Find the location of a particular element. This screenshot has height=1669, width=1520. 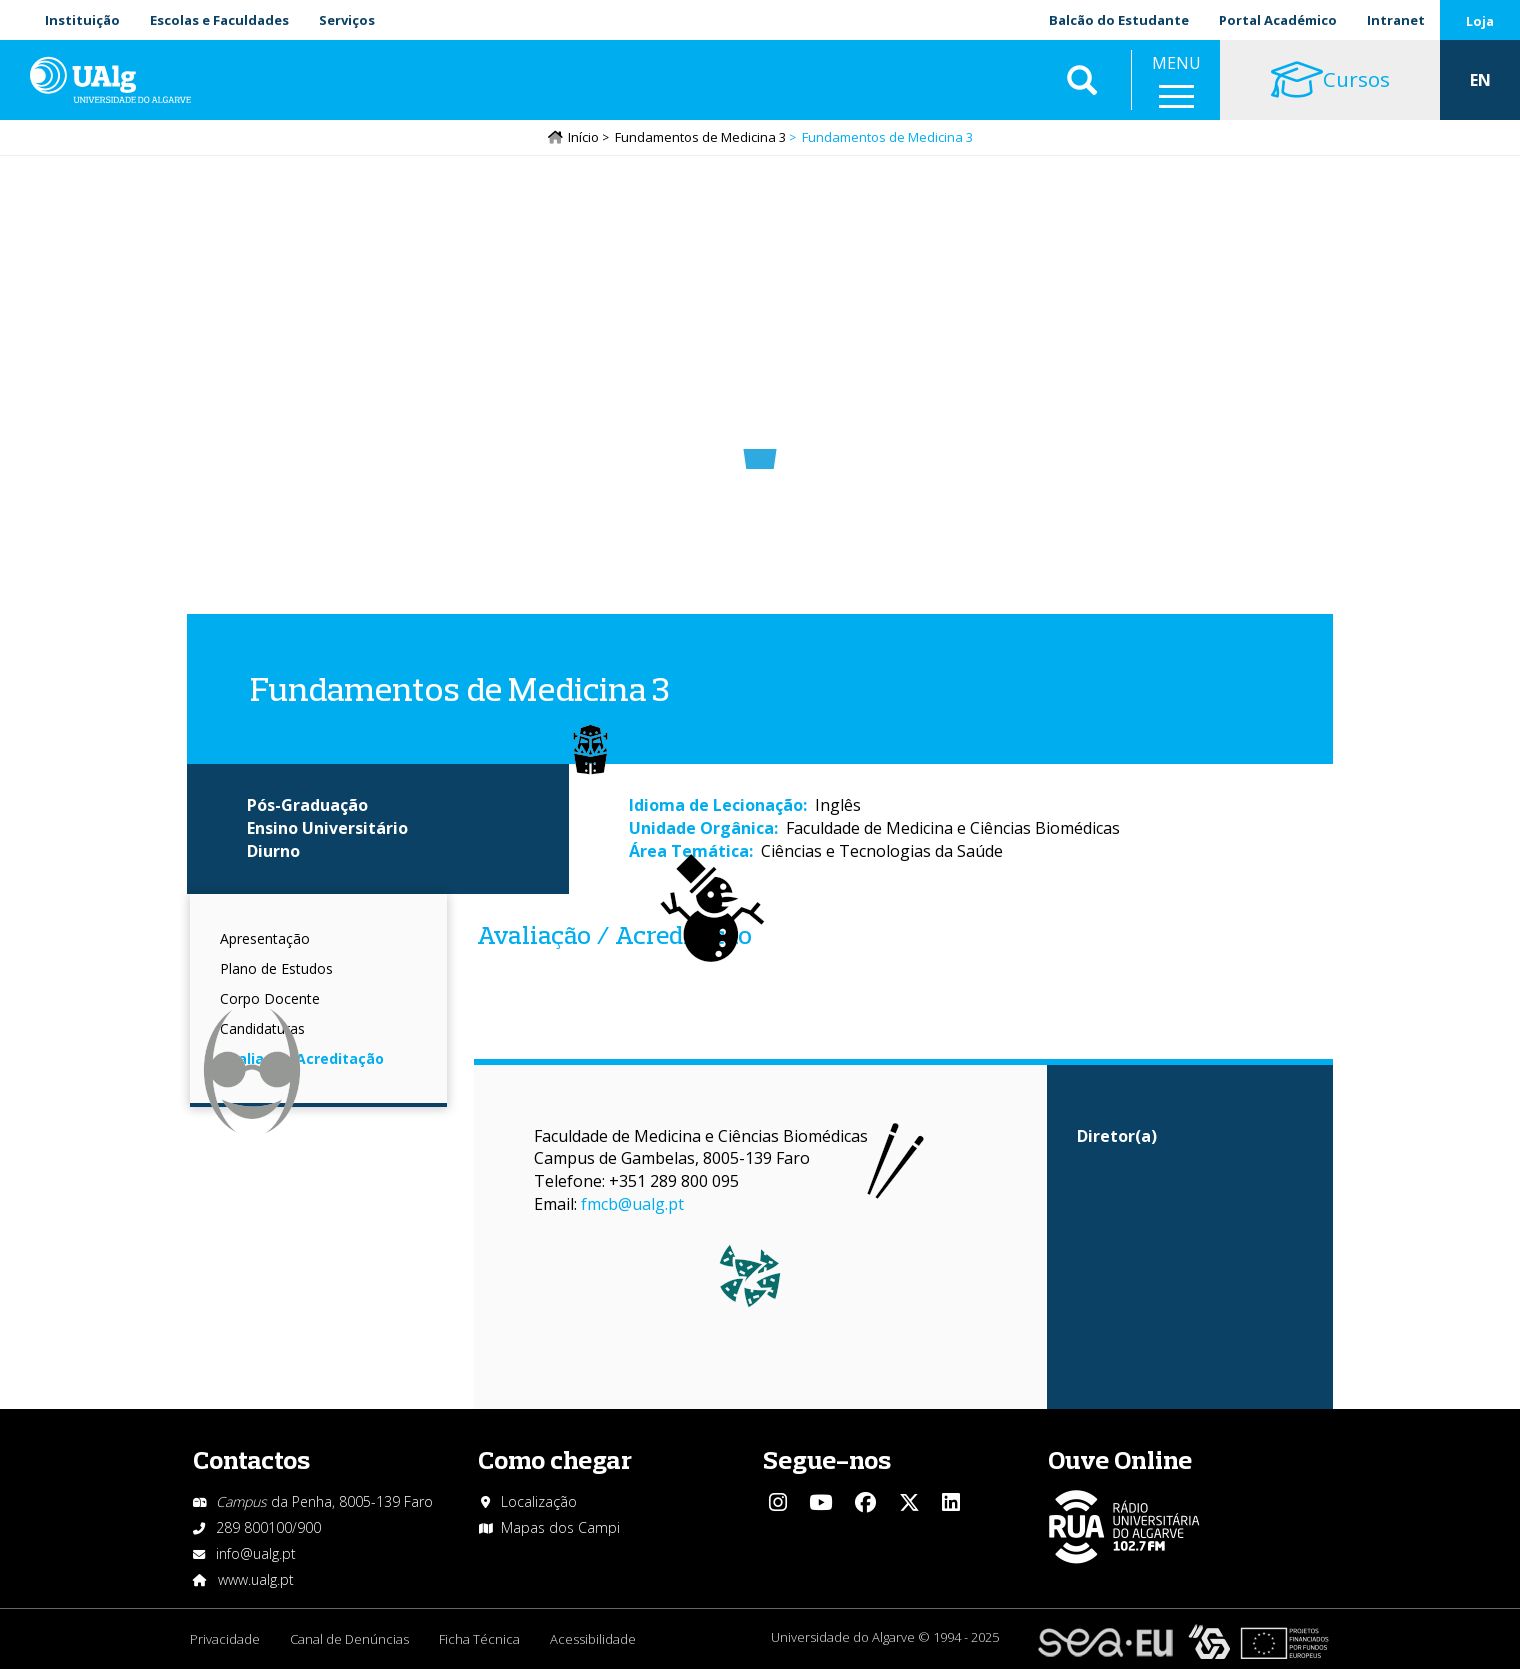

select the mad scientist character class is located at coordinates (254, 1070).